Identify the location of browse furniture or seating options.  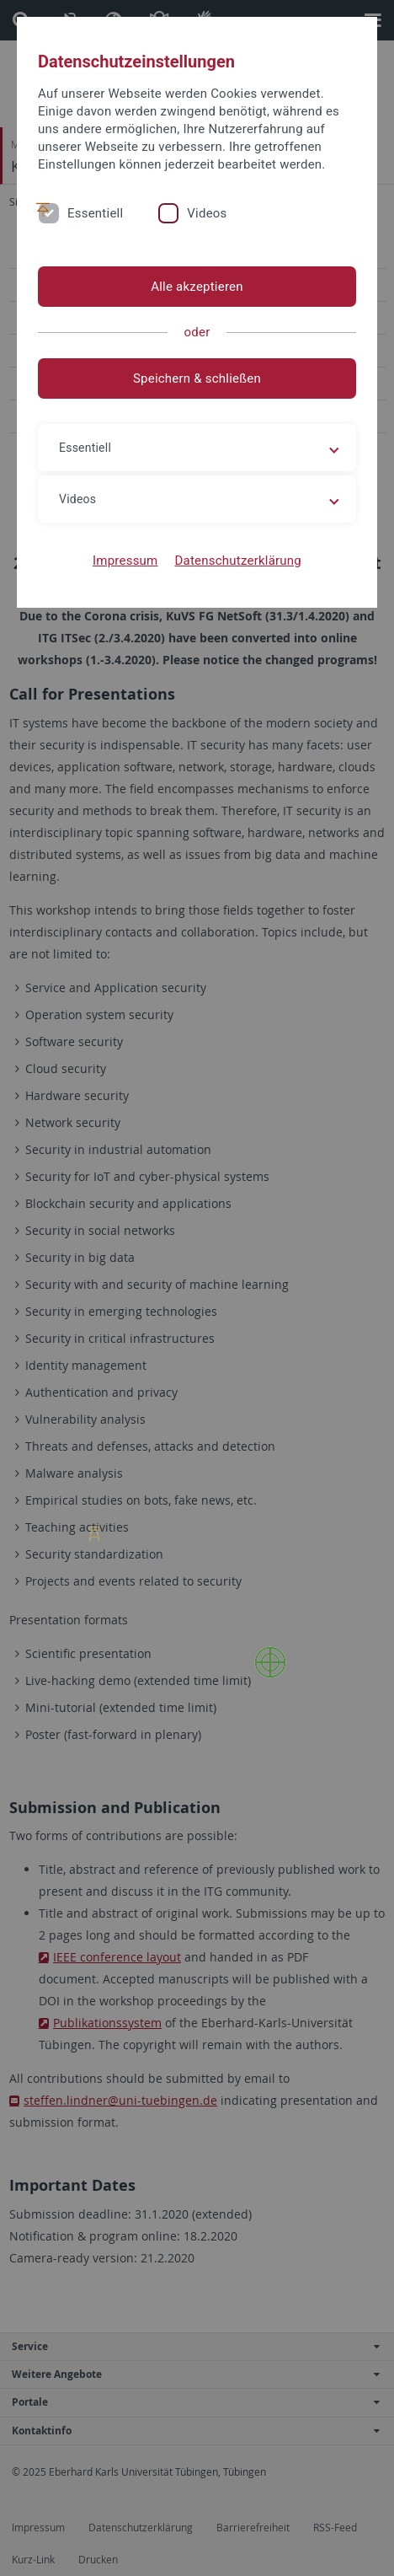
(94, 1534).